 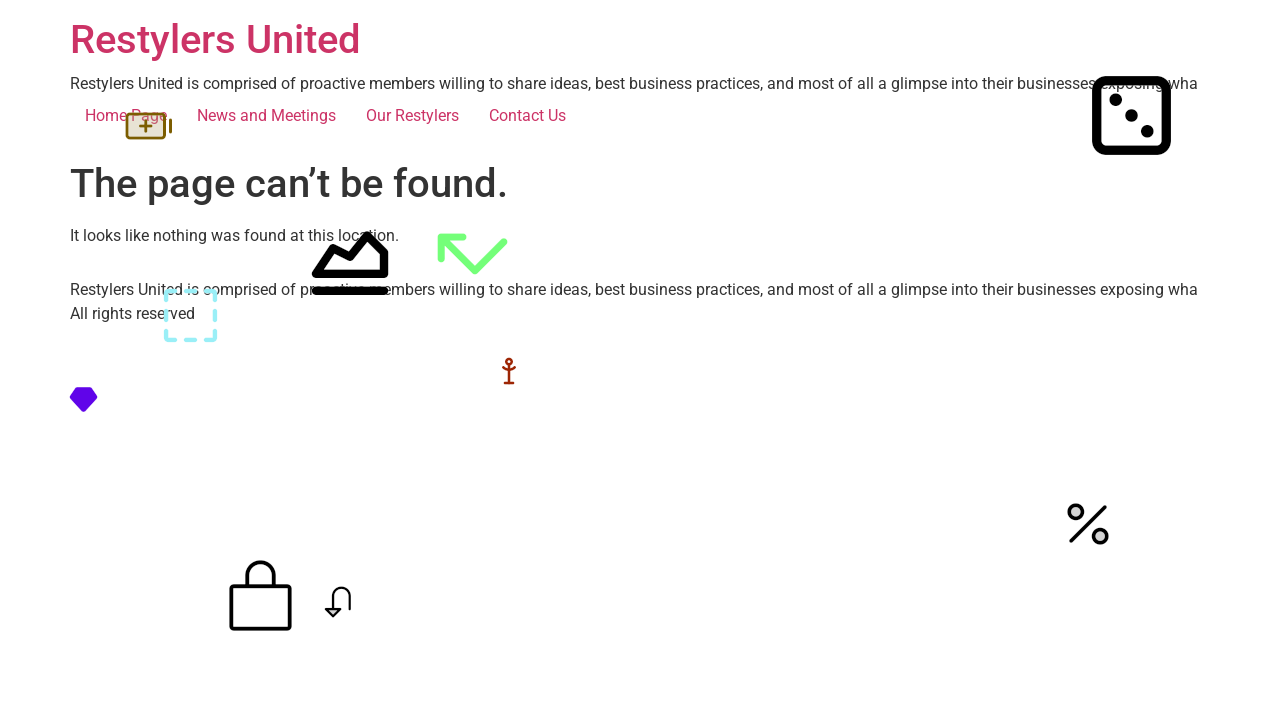 What do you see at coordinates (148, 126) in the screenshot?
I see `add or extend battery life` at bounding box center [148, 126].